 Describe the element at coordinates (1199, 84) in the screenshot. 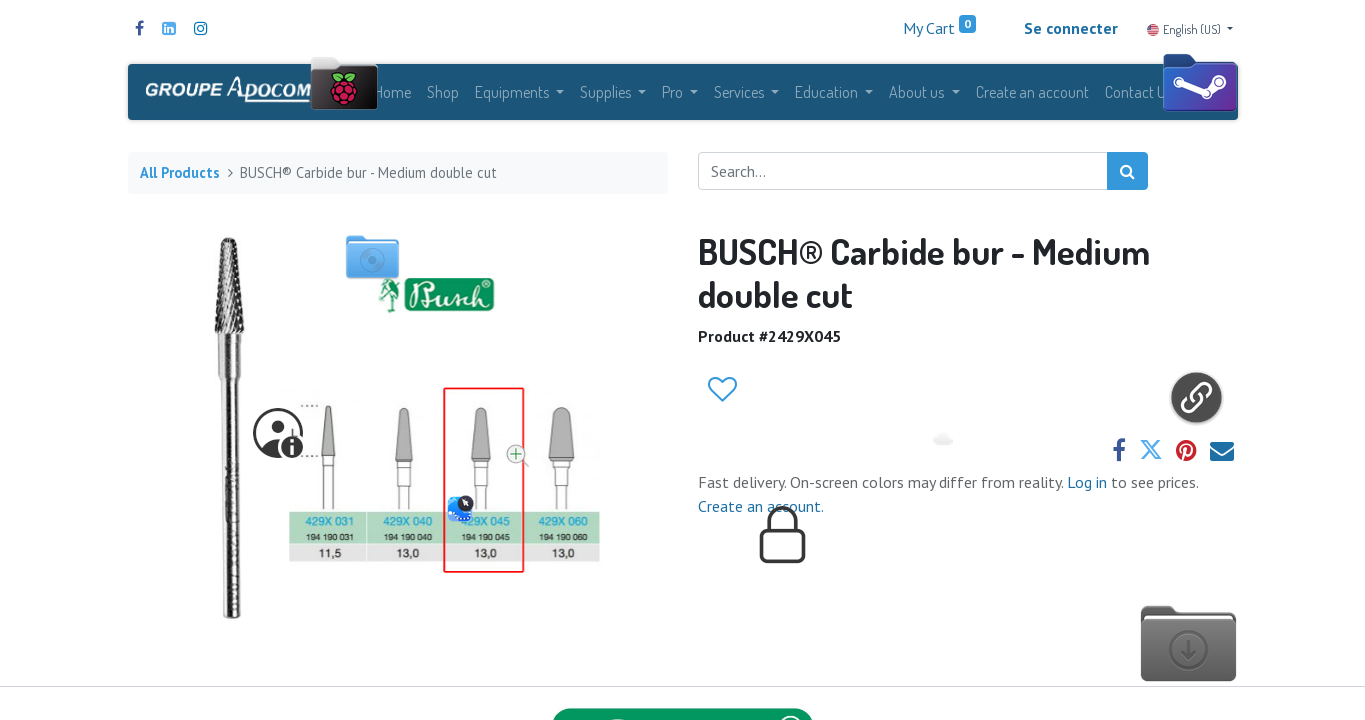

I see `open your steam games folder` at that location.